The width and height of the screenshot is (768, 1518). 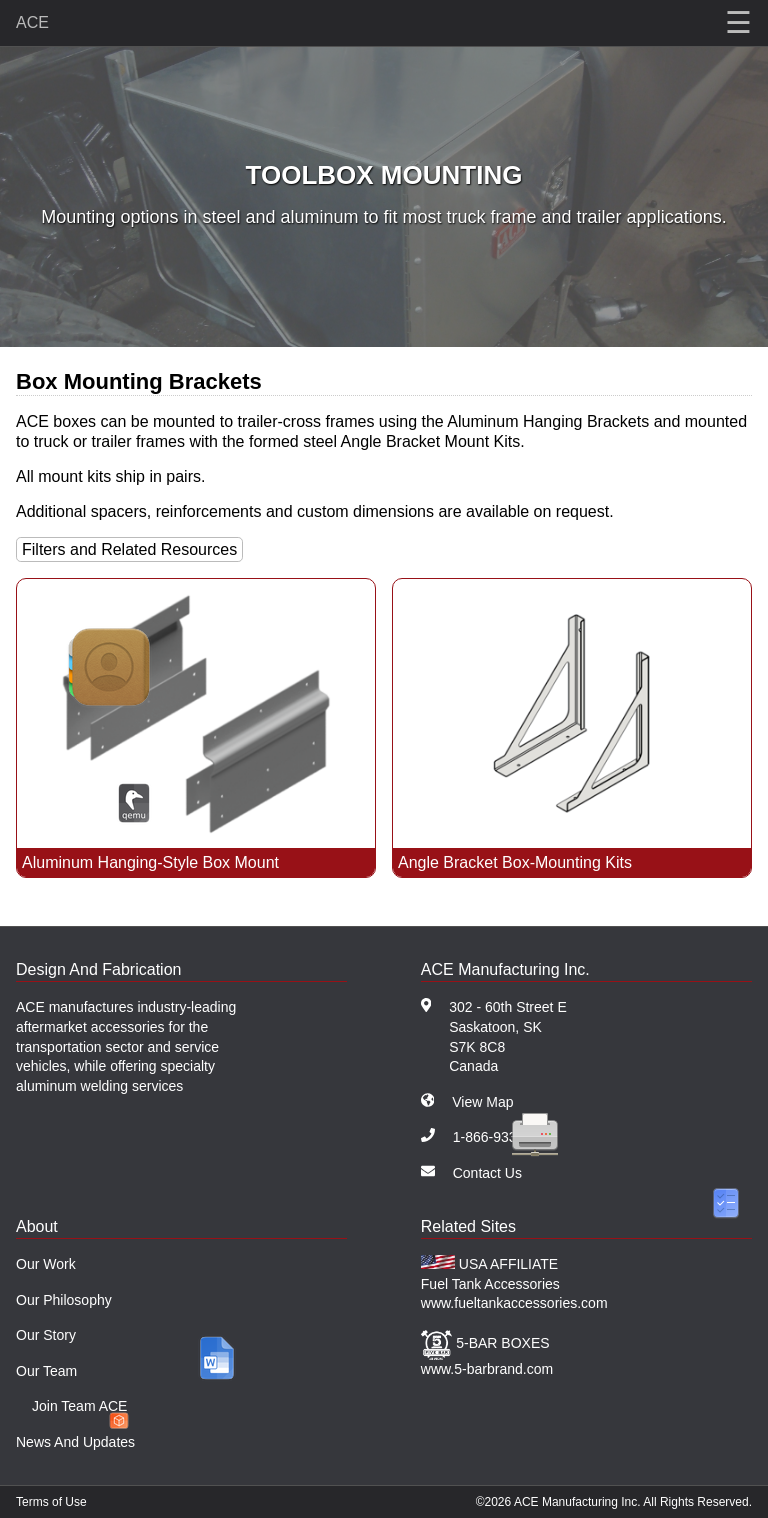 What do you see at coordinates (119, 1420) in the screenshot?
I see `open a 3D model file` at bounding box center [119, 1420].